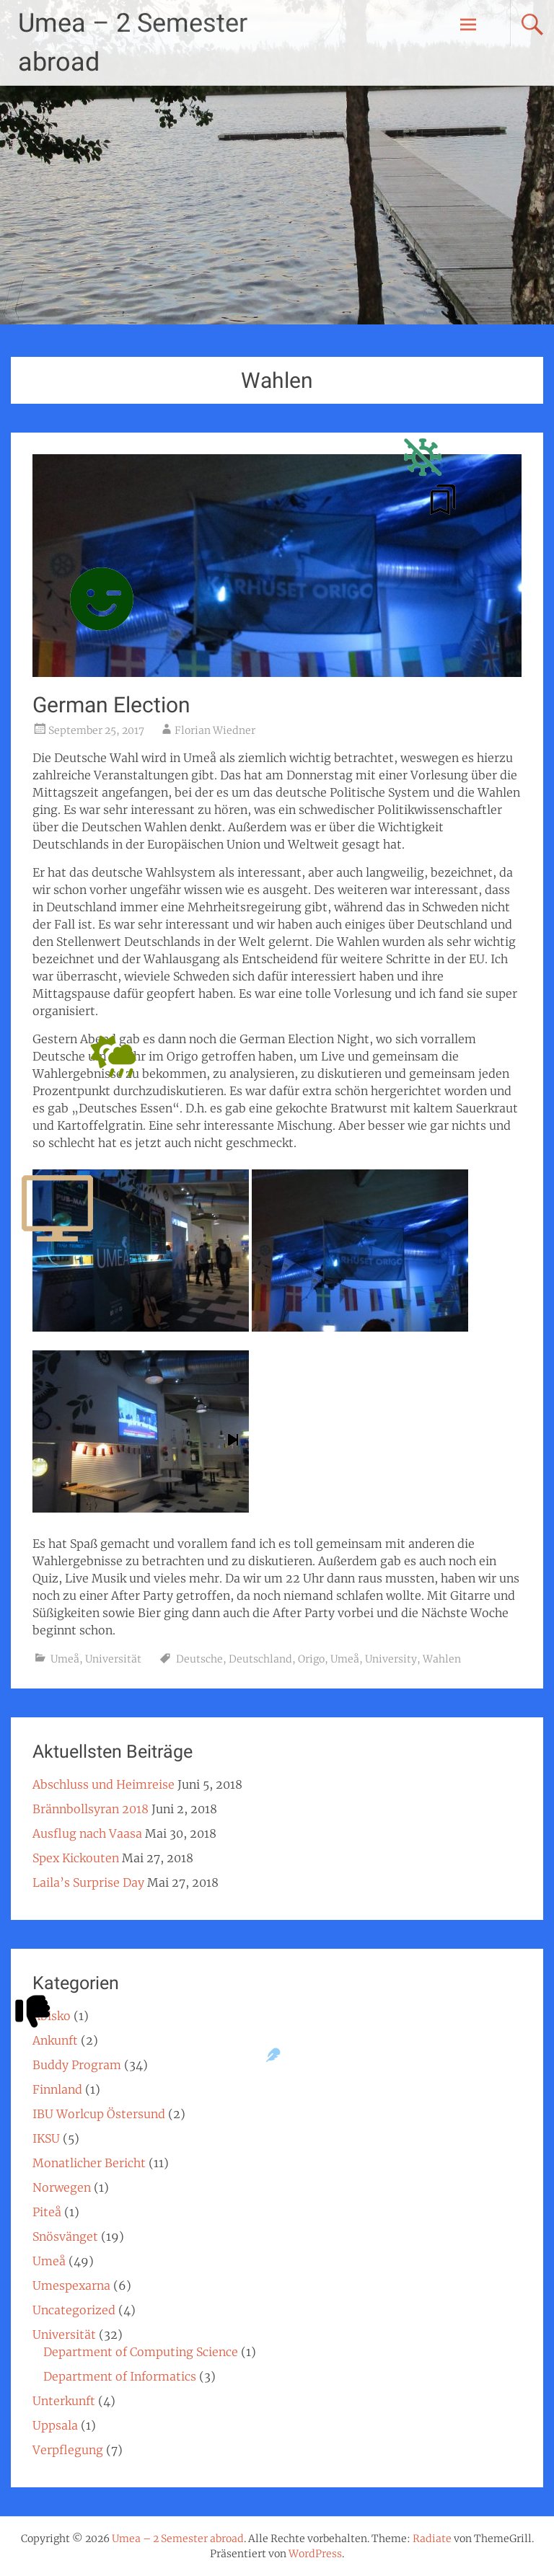 This screenshot has width=554, height=2576. Describe the element at coordinates (33, 2011) in the screenshot. I see `dislike or downvote content` at that location.